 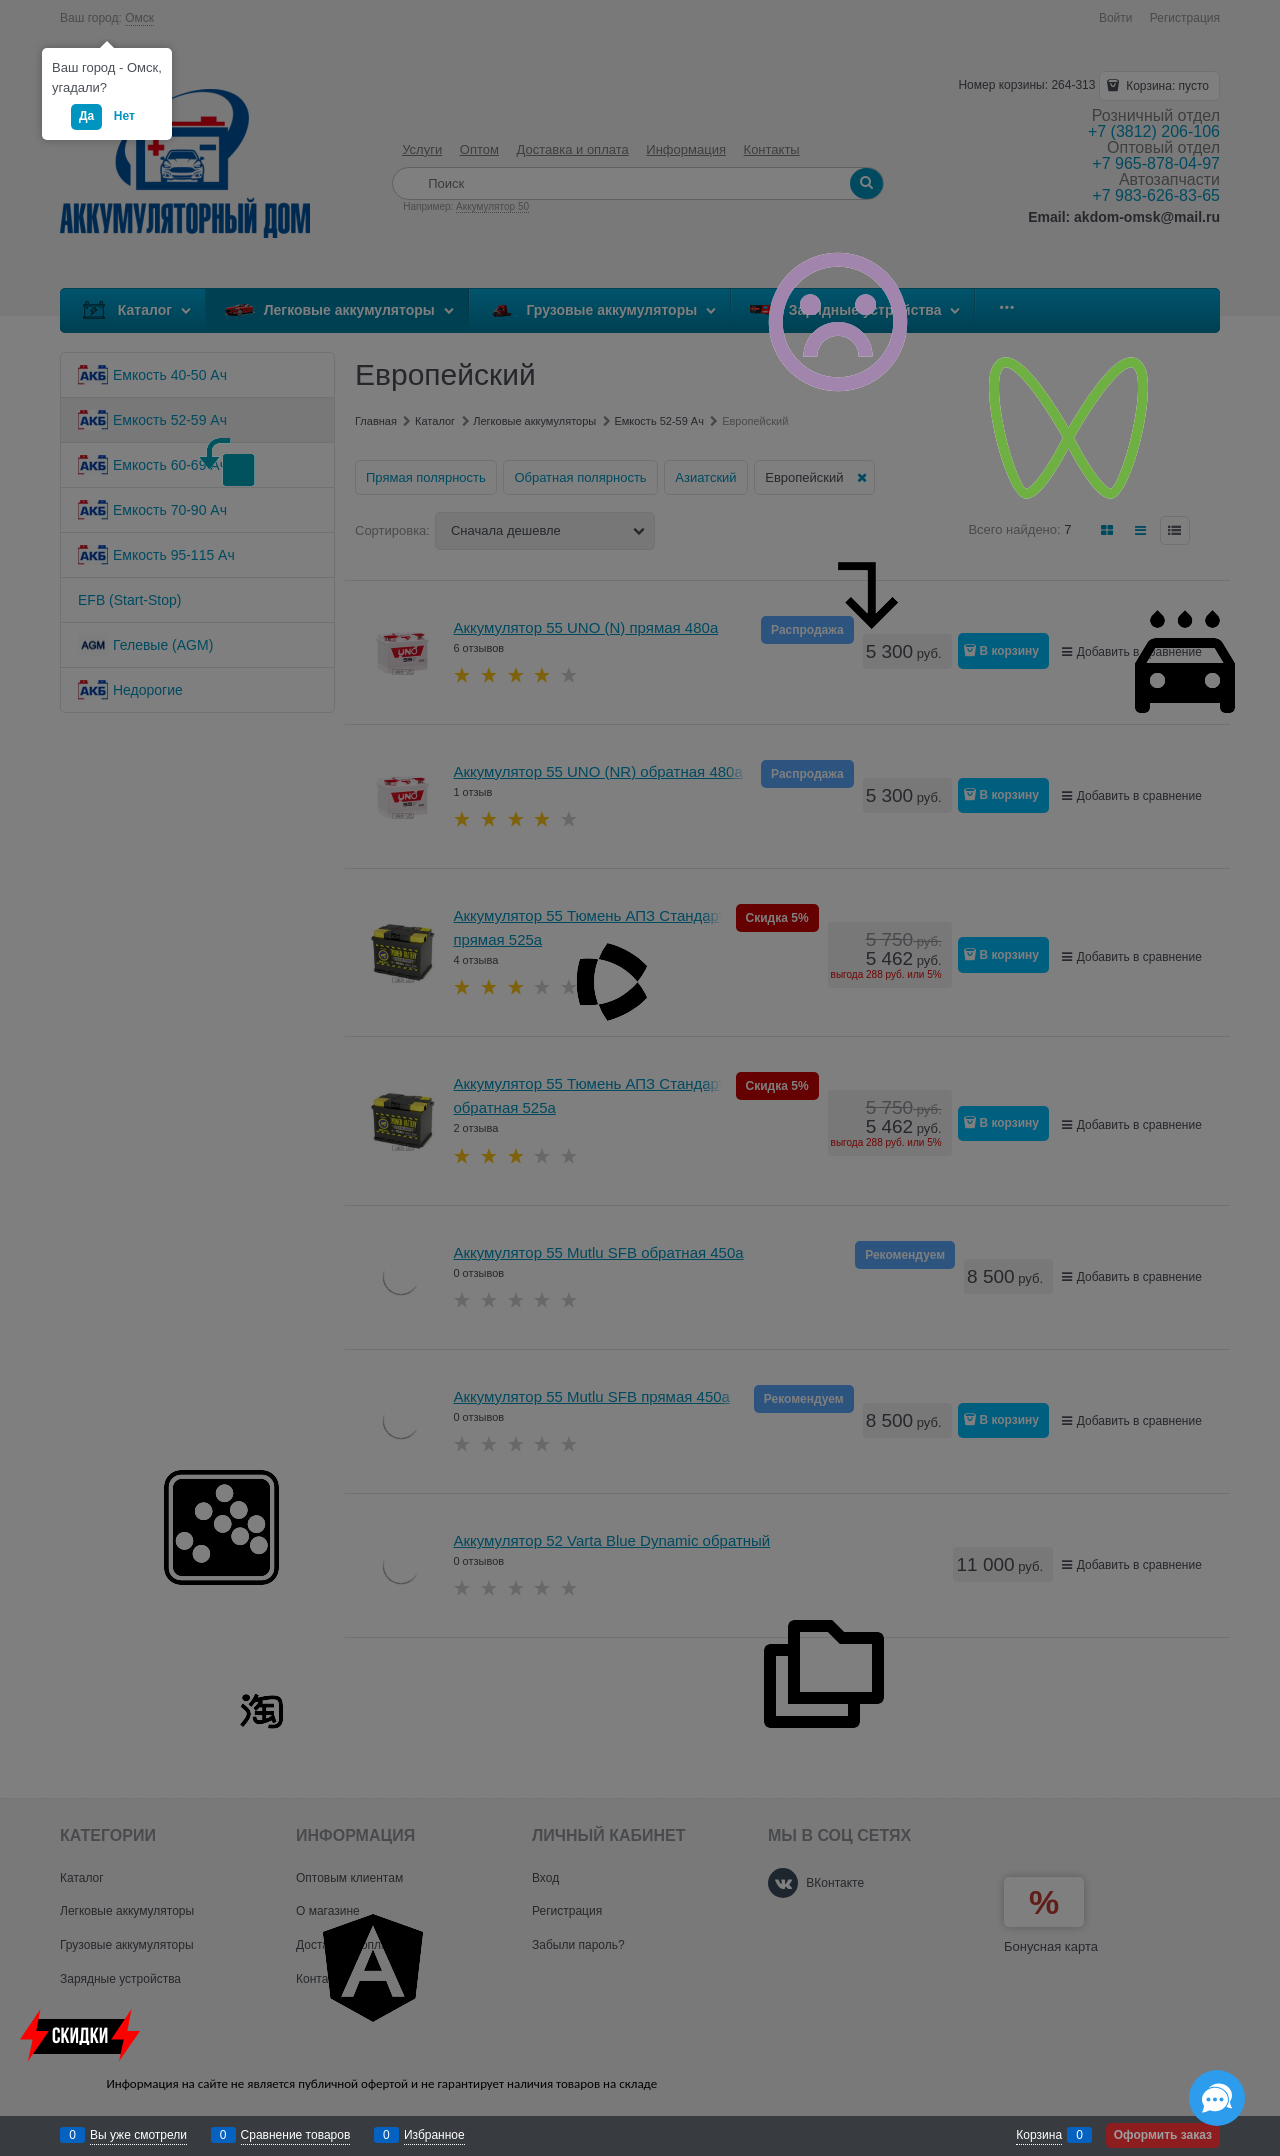 I want to click on open scilab application, so click(x=221, y=1527).